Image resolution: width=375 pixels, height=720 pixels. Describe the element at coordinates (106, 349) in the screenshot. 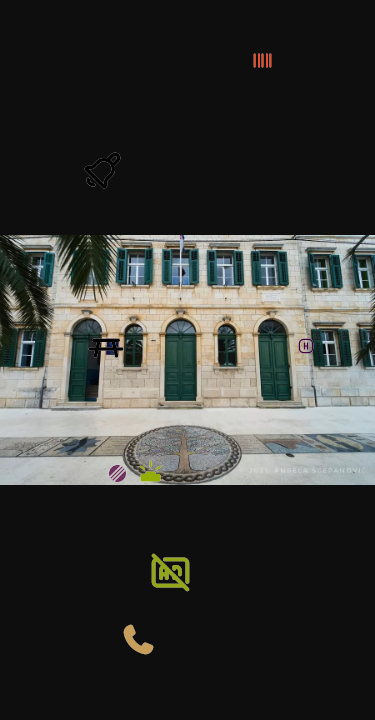

I see `find nearby picnic areas` at that location.